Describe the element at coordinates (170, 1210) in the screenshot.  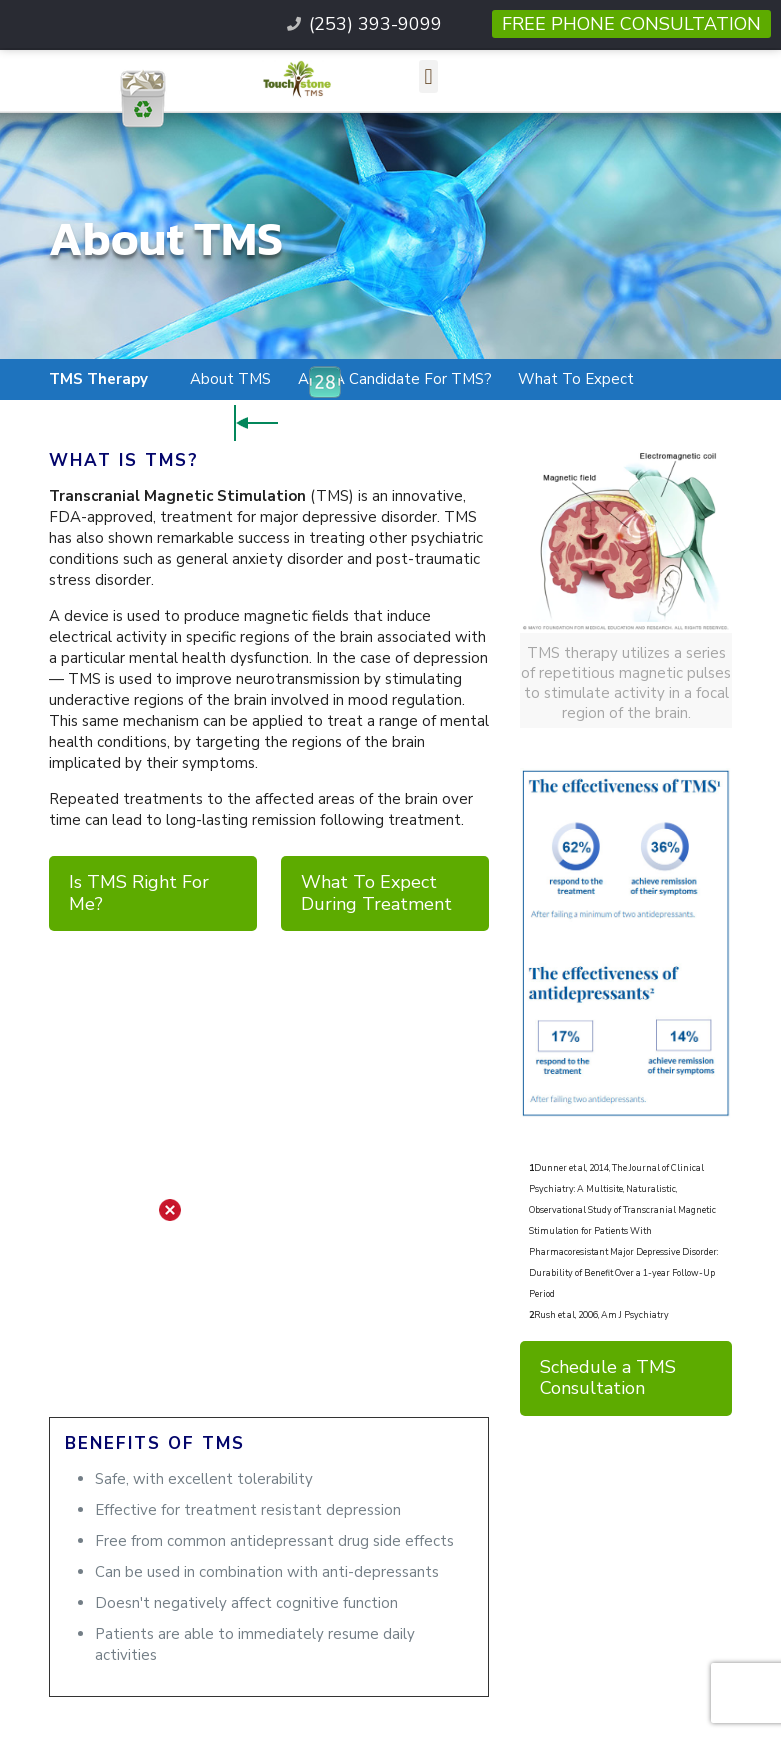
I see `close the current window or dialog` at that location.